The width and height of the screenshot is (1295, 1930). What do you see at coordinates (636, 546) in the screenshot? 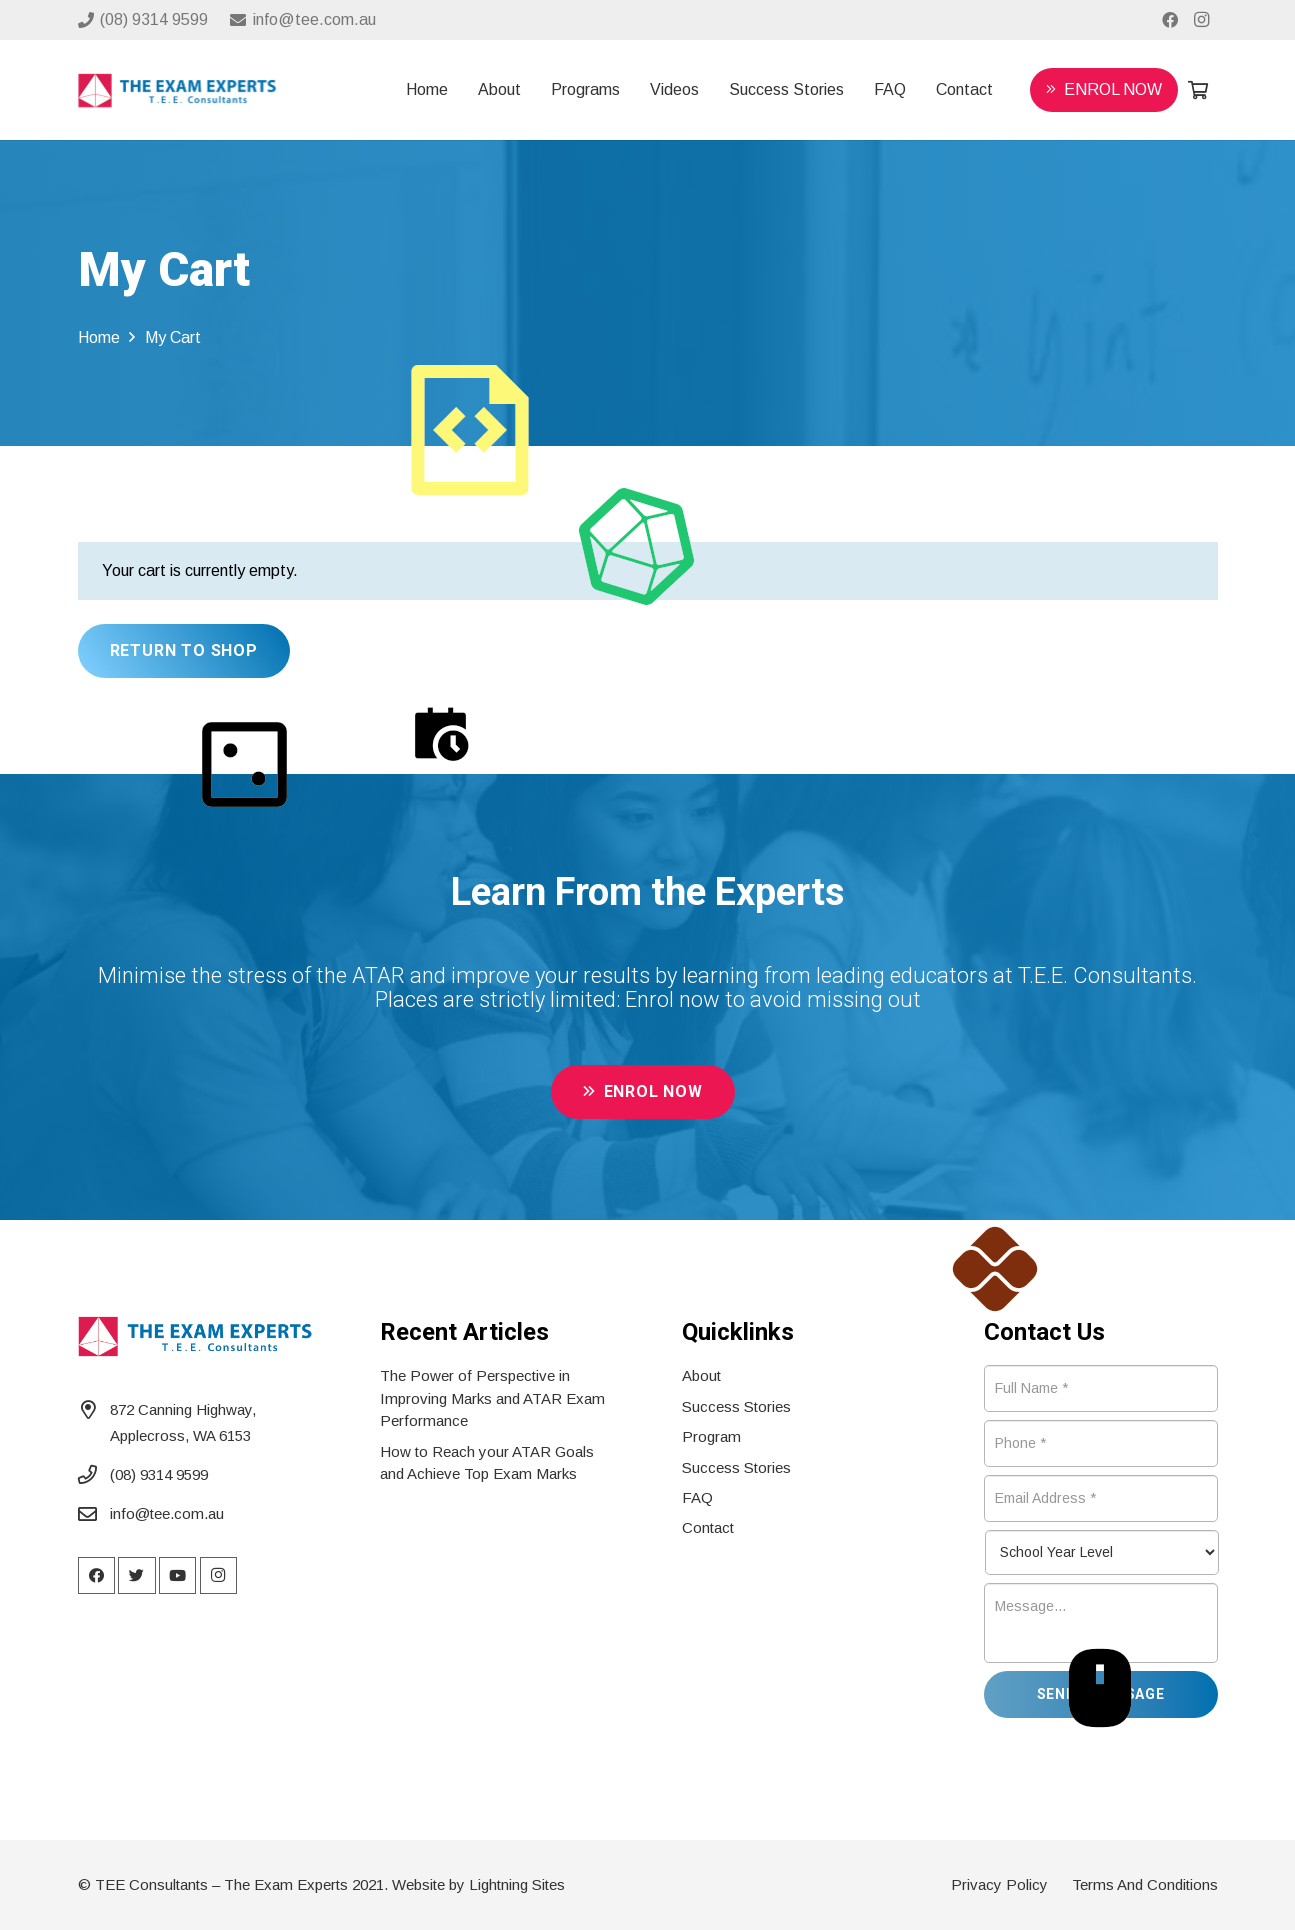
I see `influxdb time-series database logo` at bounding box center [636, 546].